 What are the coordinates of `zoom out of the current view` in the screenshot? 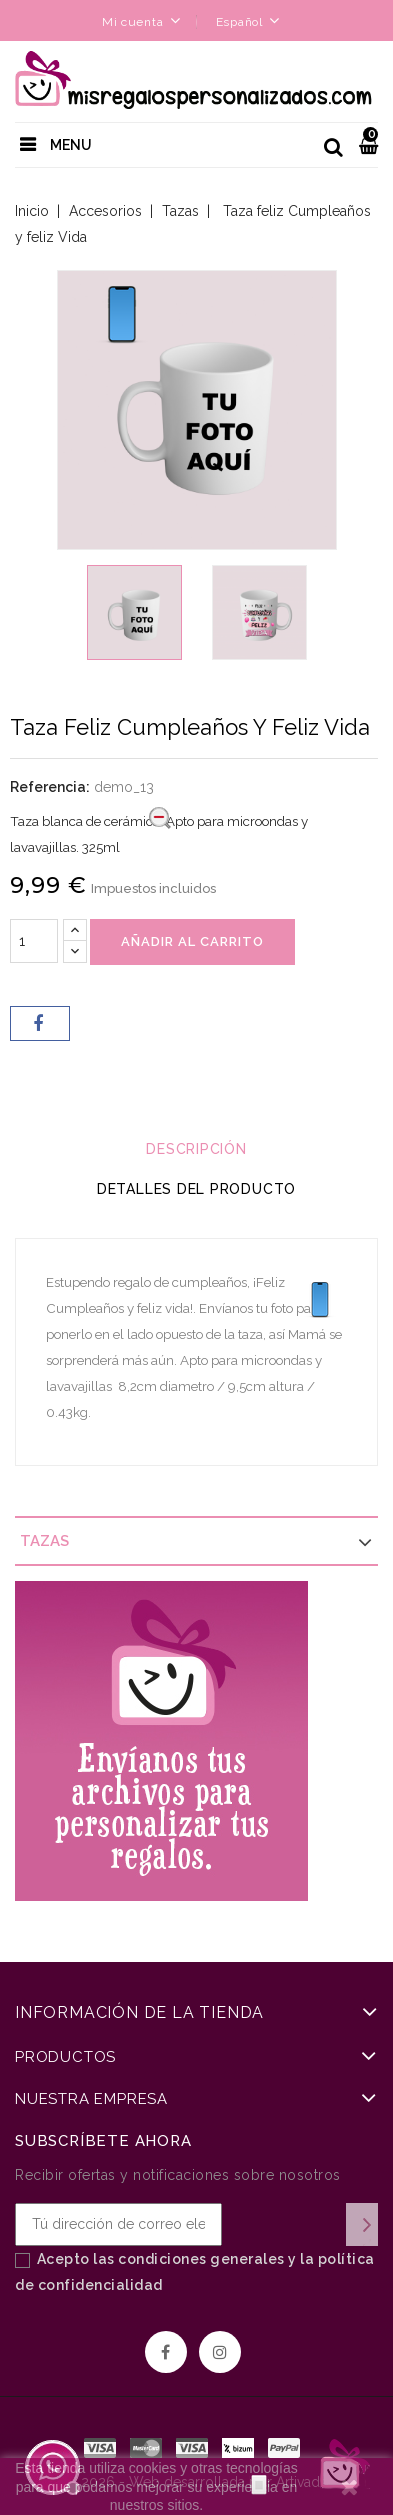 It's located at (160, 818).